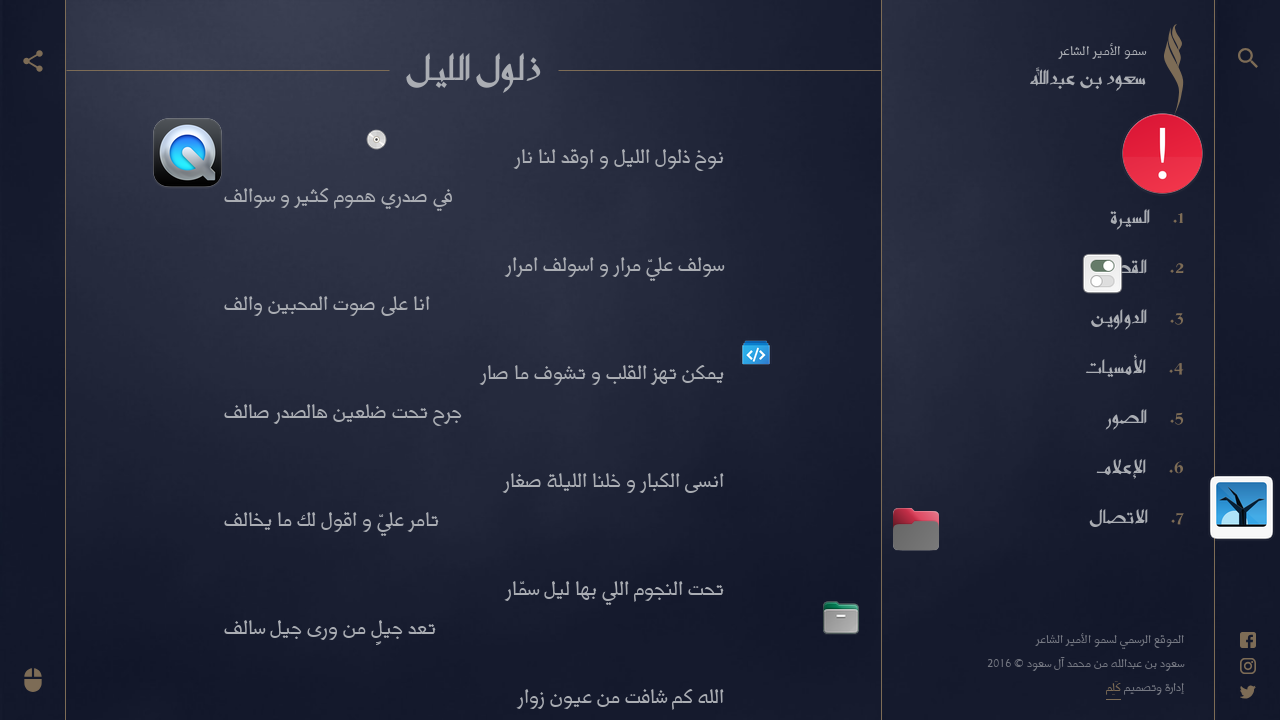 Image resolution: width=1280 pixels, height=720 pixels. Describe the element at coordinates (1241, 507) in the screenshot. I see `open shotwell photo manager` at that location.